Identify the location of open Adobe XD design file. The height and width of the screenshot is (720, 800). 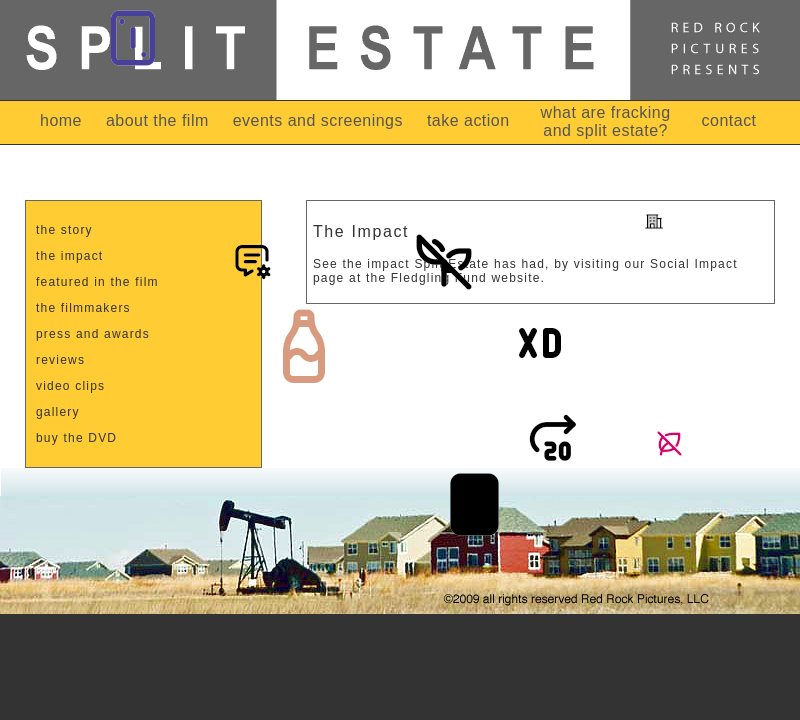
(540, 343).